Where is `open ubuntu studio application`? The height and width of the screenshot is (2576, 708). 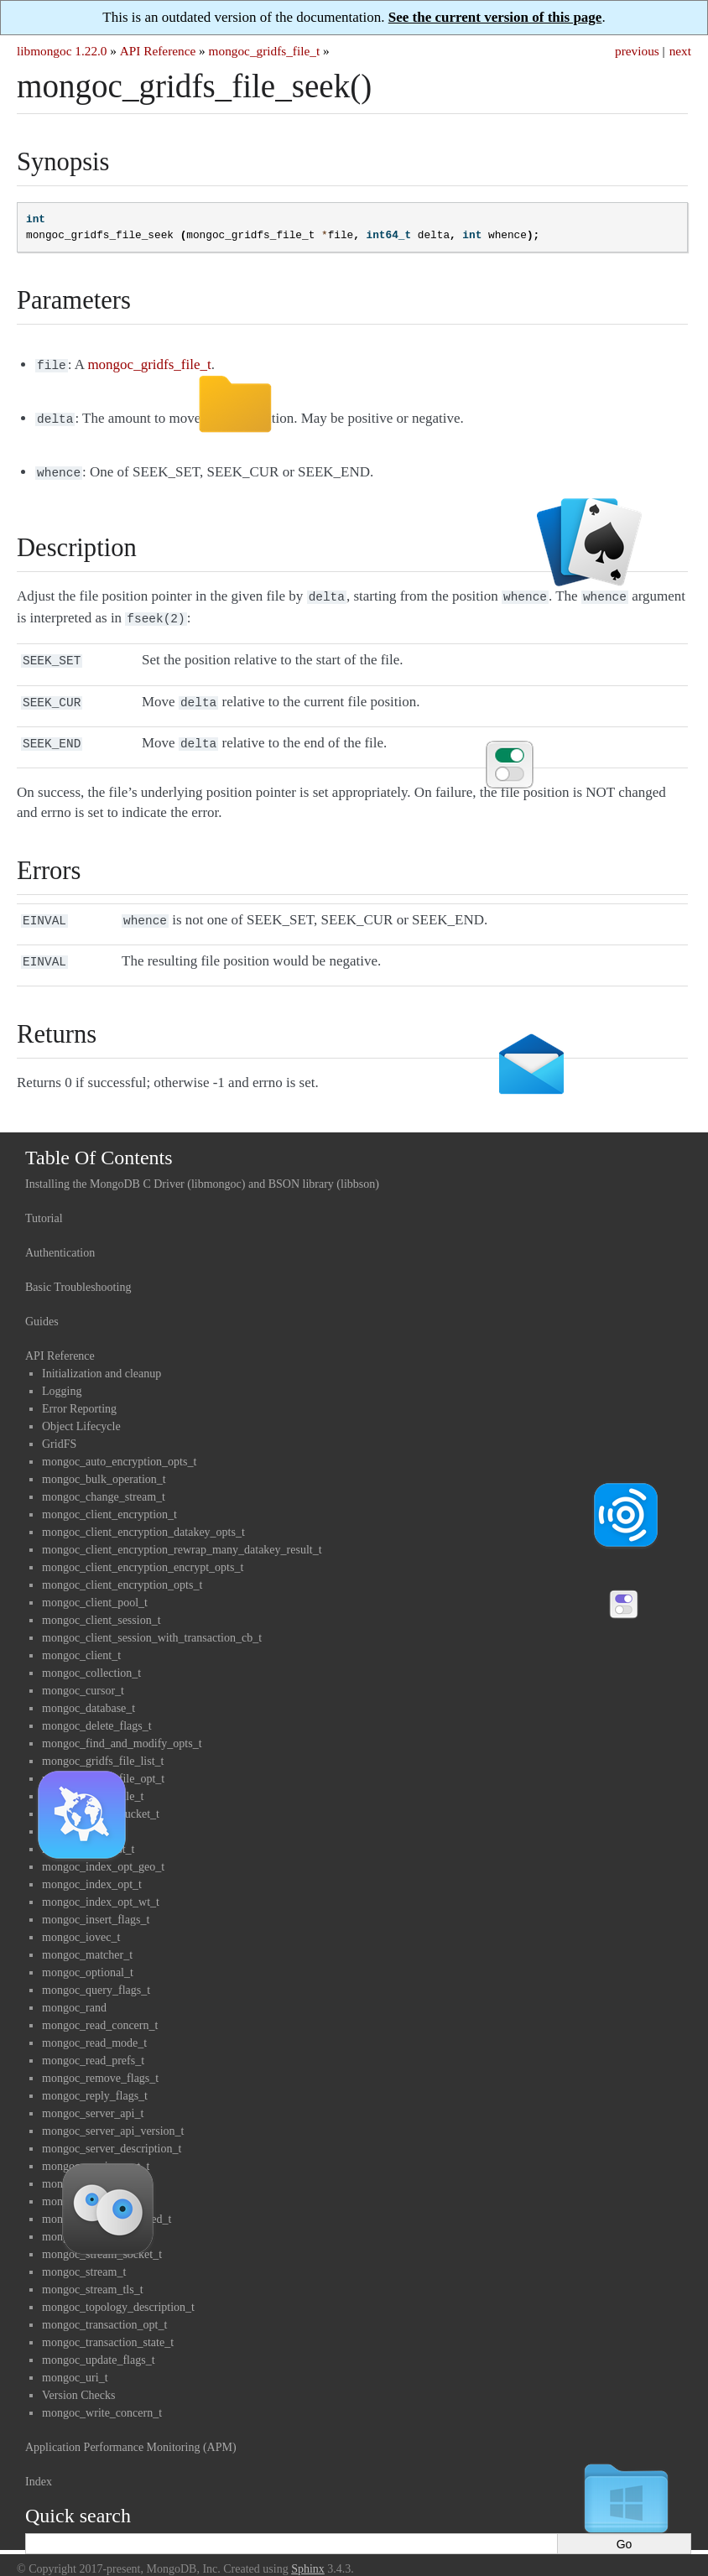
open ubuntu studio application is located at coordinates (626, 1515).